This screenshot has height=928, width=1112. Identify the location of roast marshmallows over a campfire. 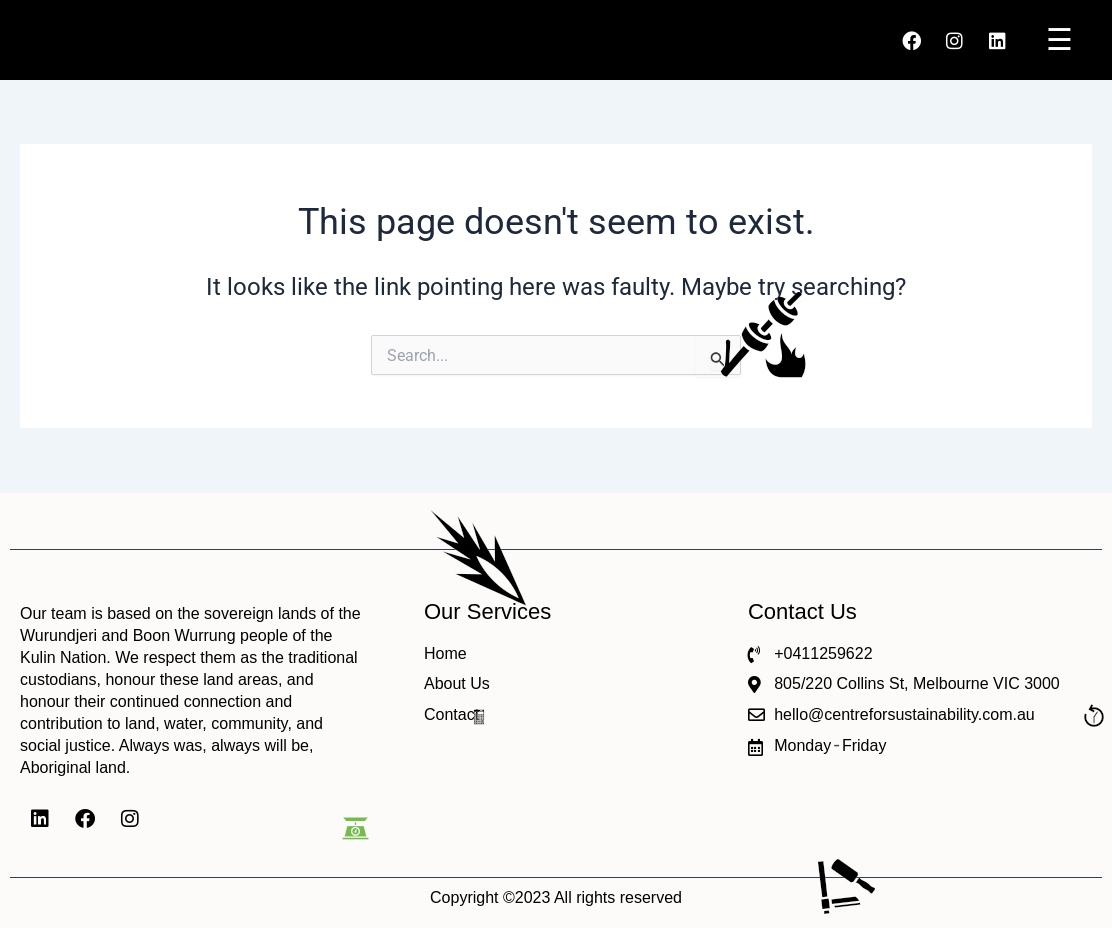
(762, 334).